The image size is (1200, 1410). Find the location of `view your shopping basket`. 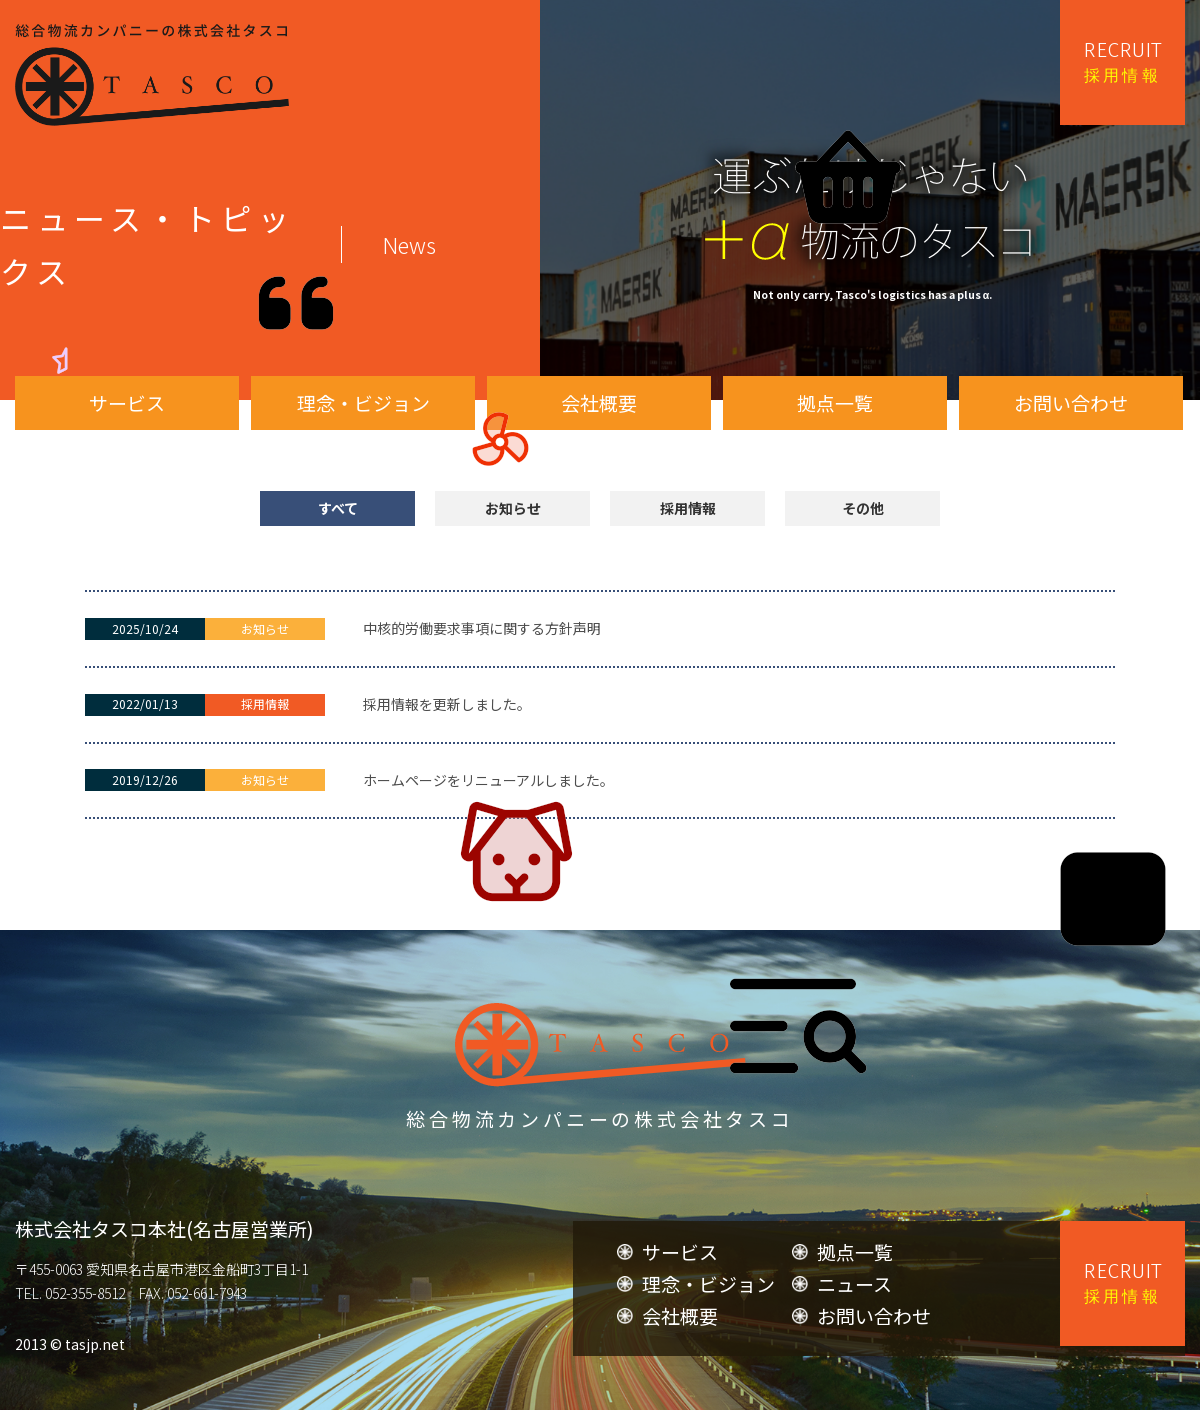

view your shopping basket is located at coordinates (848, 180).